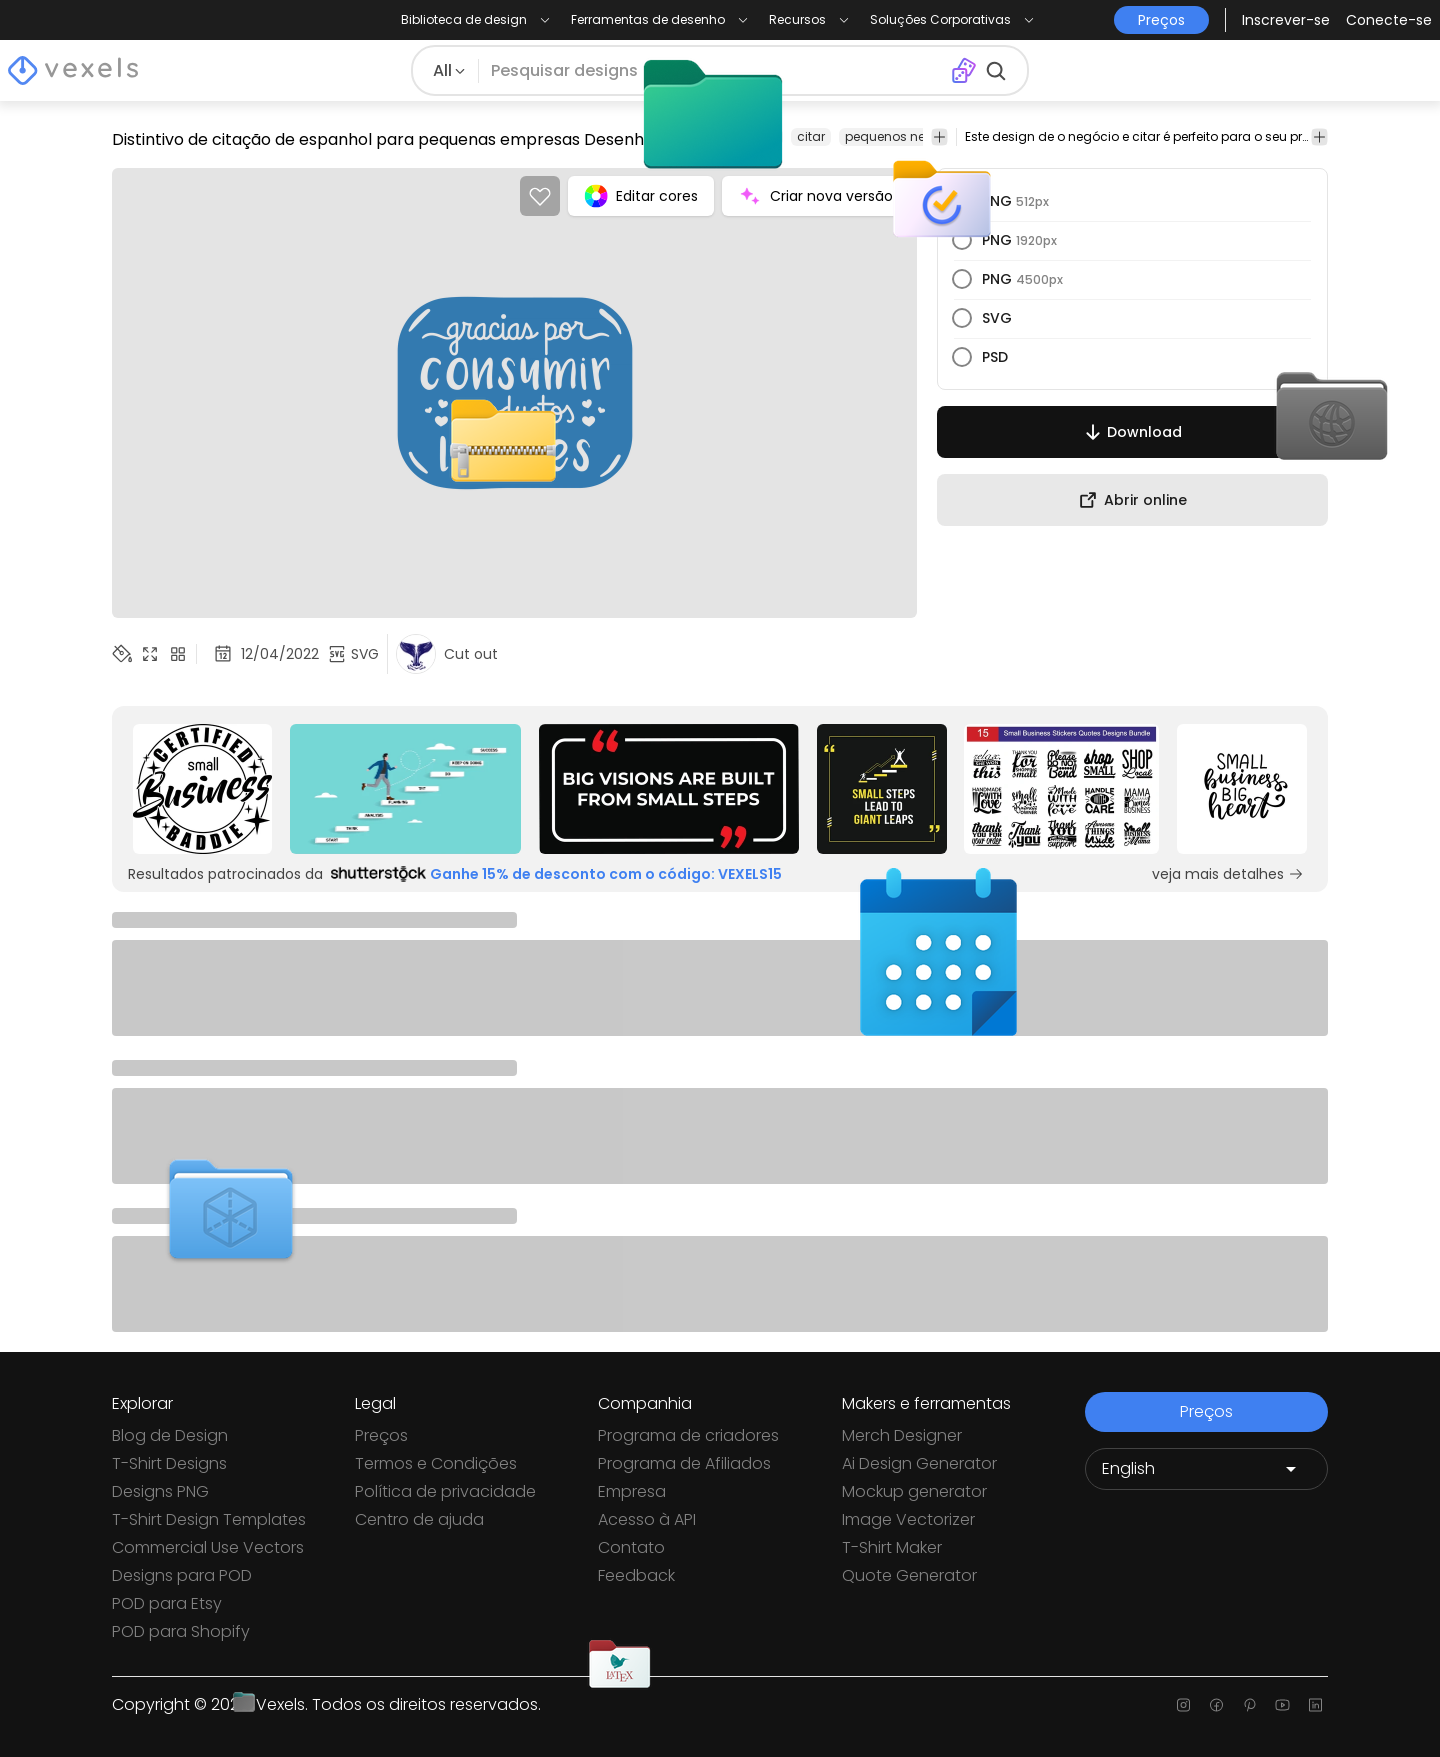 Image resolution: width=1440 pixels, height=1757 pixels. I want to click on open folder containing LaTeX documents, so click(619, 1665).